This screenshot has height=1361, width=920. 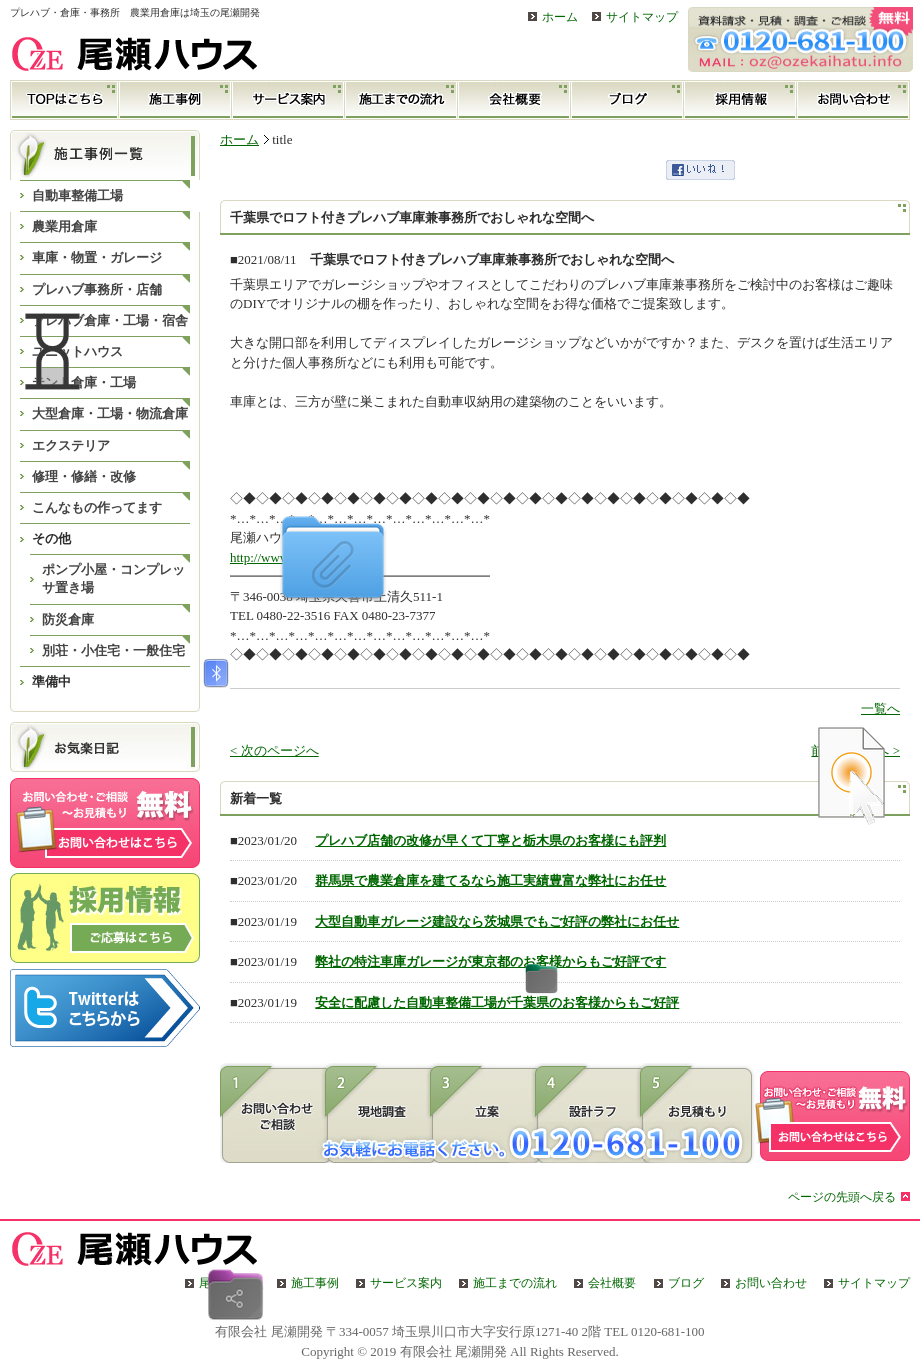 I want to click on countdown timer or time remaining indicator, so click(x=52, y=351).